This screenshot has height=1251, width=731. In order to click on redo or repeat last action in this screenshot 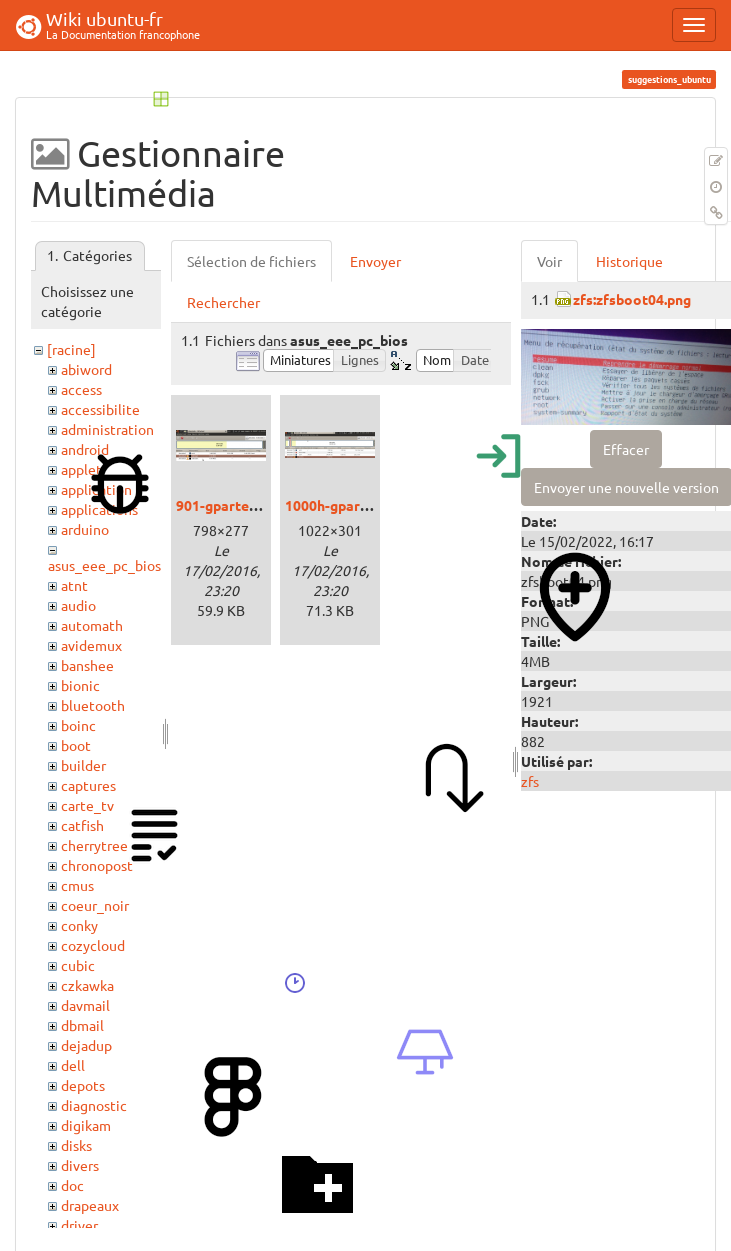, I will do `click(452, 778)`.